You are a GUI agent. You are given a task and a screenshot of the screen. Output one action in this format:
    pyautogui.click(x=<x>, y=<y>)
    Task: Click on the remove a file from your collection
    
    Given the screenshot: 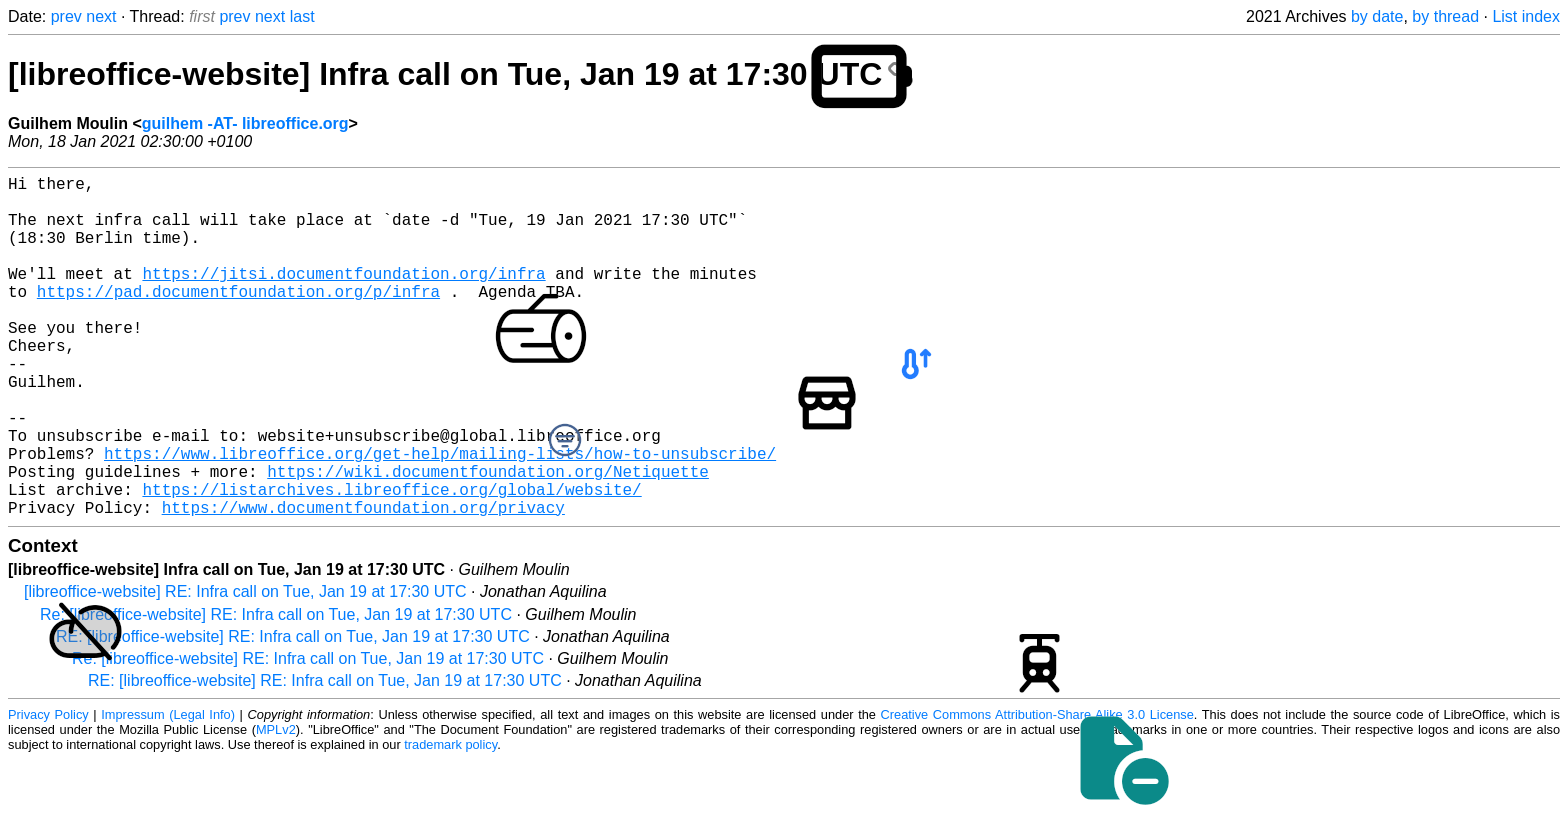 What is the action you would take?
    pyautogui.click(x=1122, y=758)
    